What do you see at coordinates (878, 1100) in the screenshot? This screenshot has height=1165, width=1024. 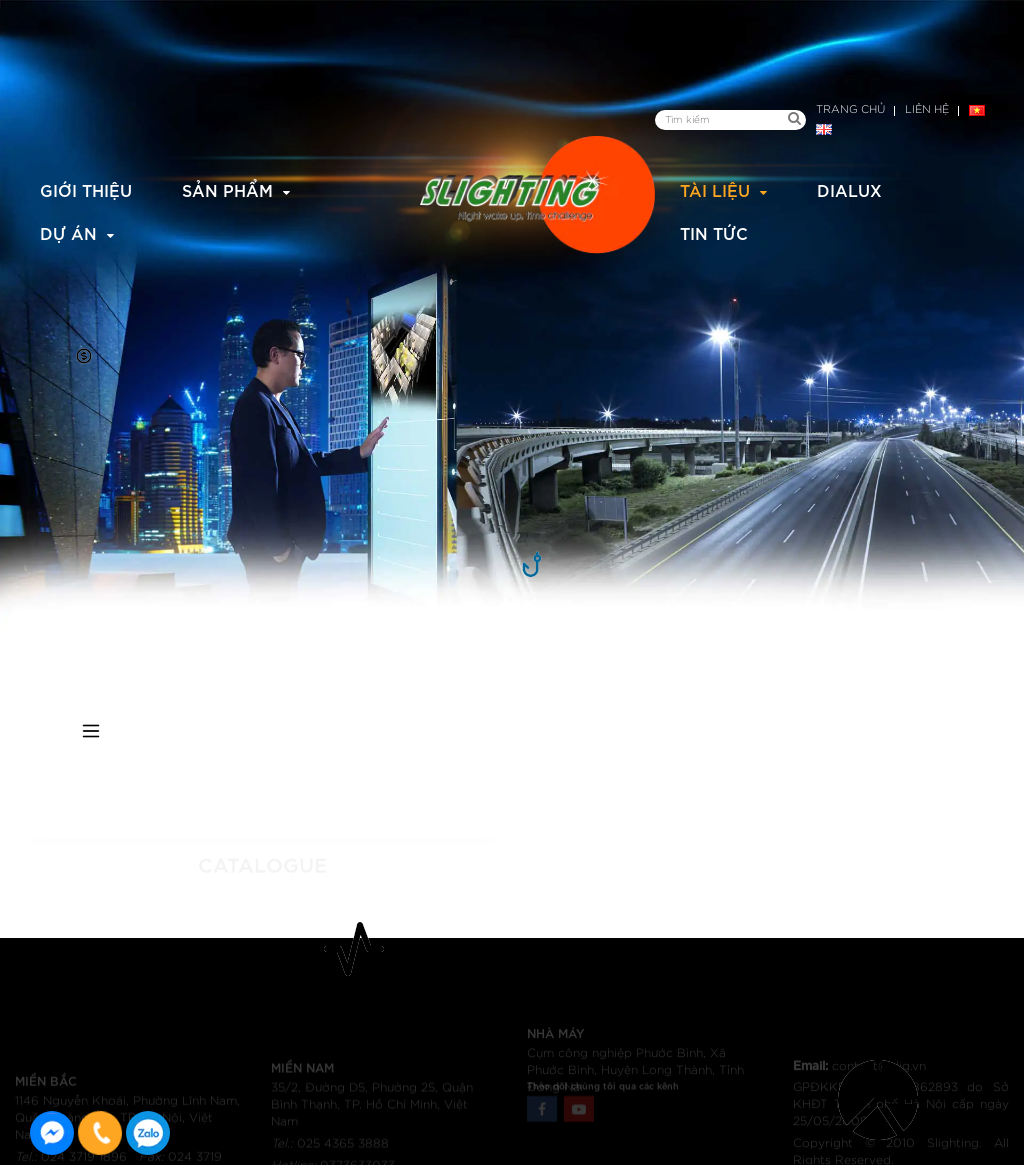 I see `view pie chart analytics` at bounding box center [878, 1100].